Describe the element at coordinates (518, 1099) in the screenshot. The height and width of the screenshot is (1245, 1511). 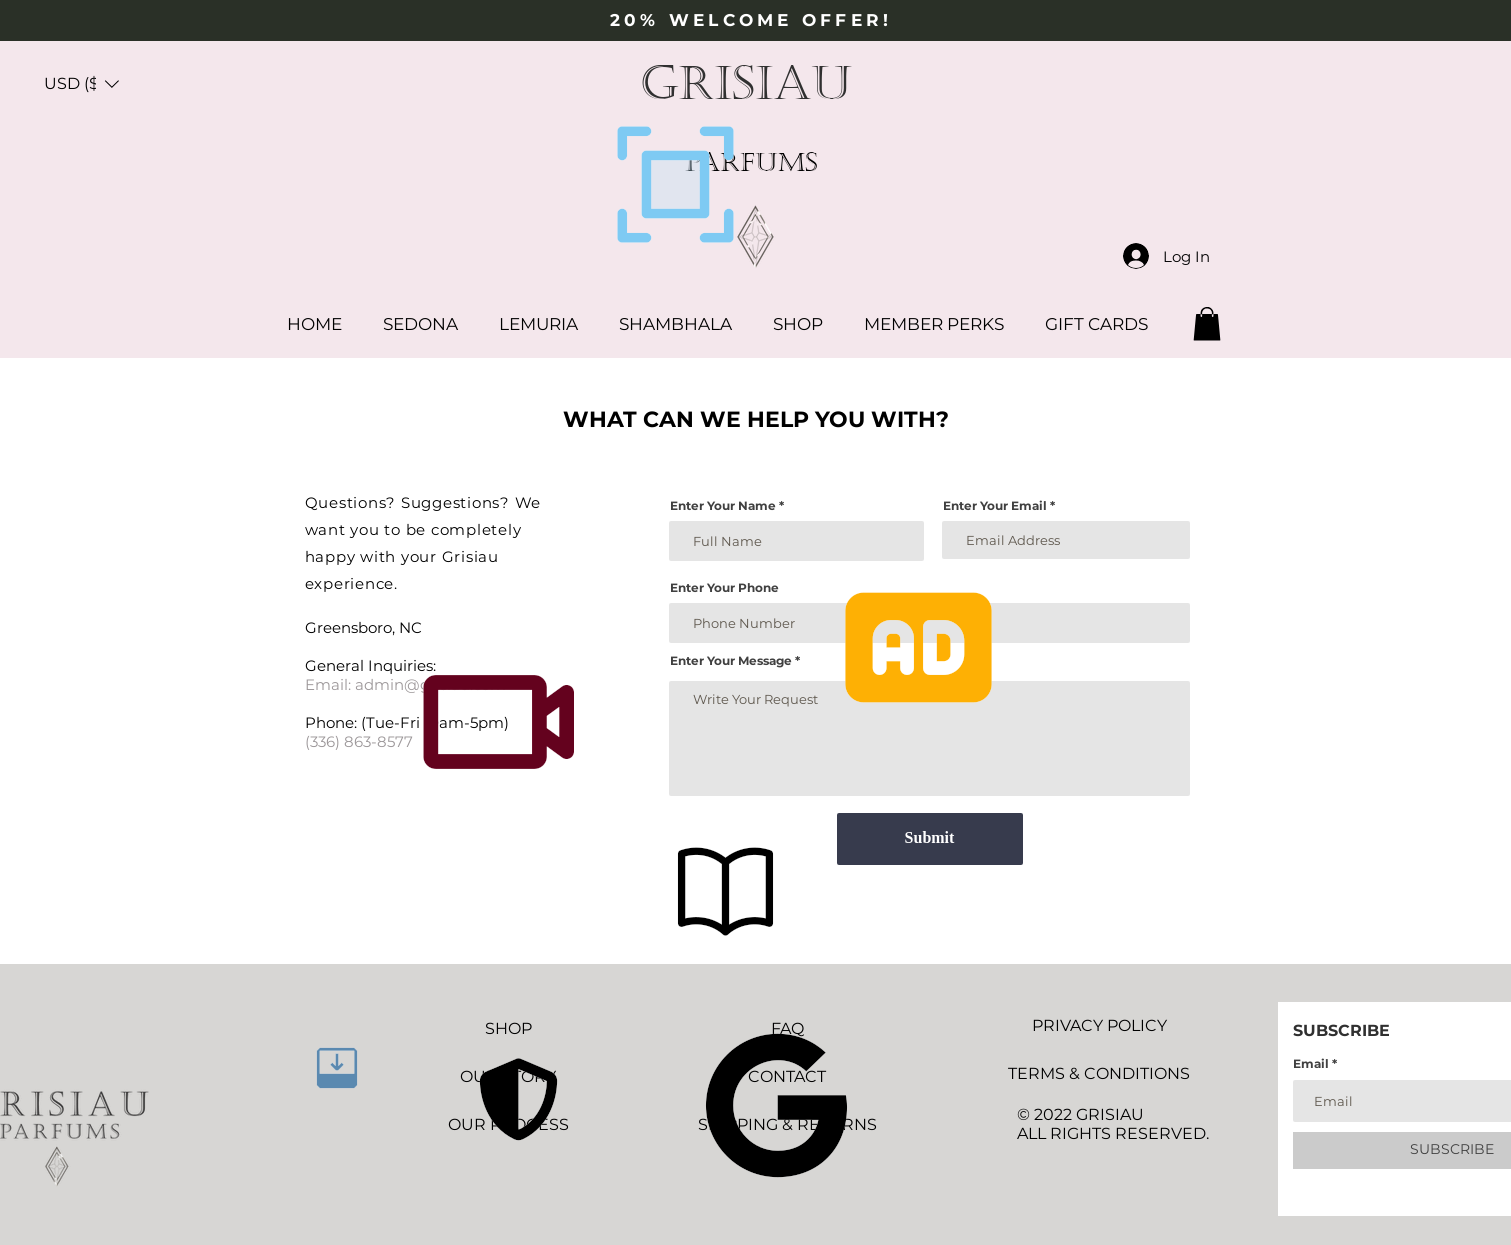
I see `view security or protection settings` at that location.